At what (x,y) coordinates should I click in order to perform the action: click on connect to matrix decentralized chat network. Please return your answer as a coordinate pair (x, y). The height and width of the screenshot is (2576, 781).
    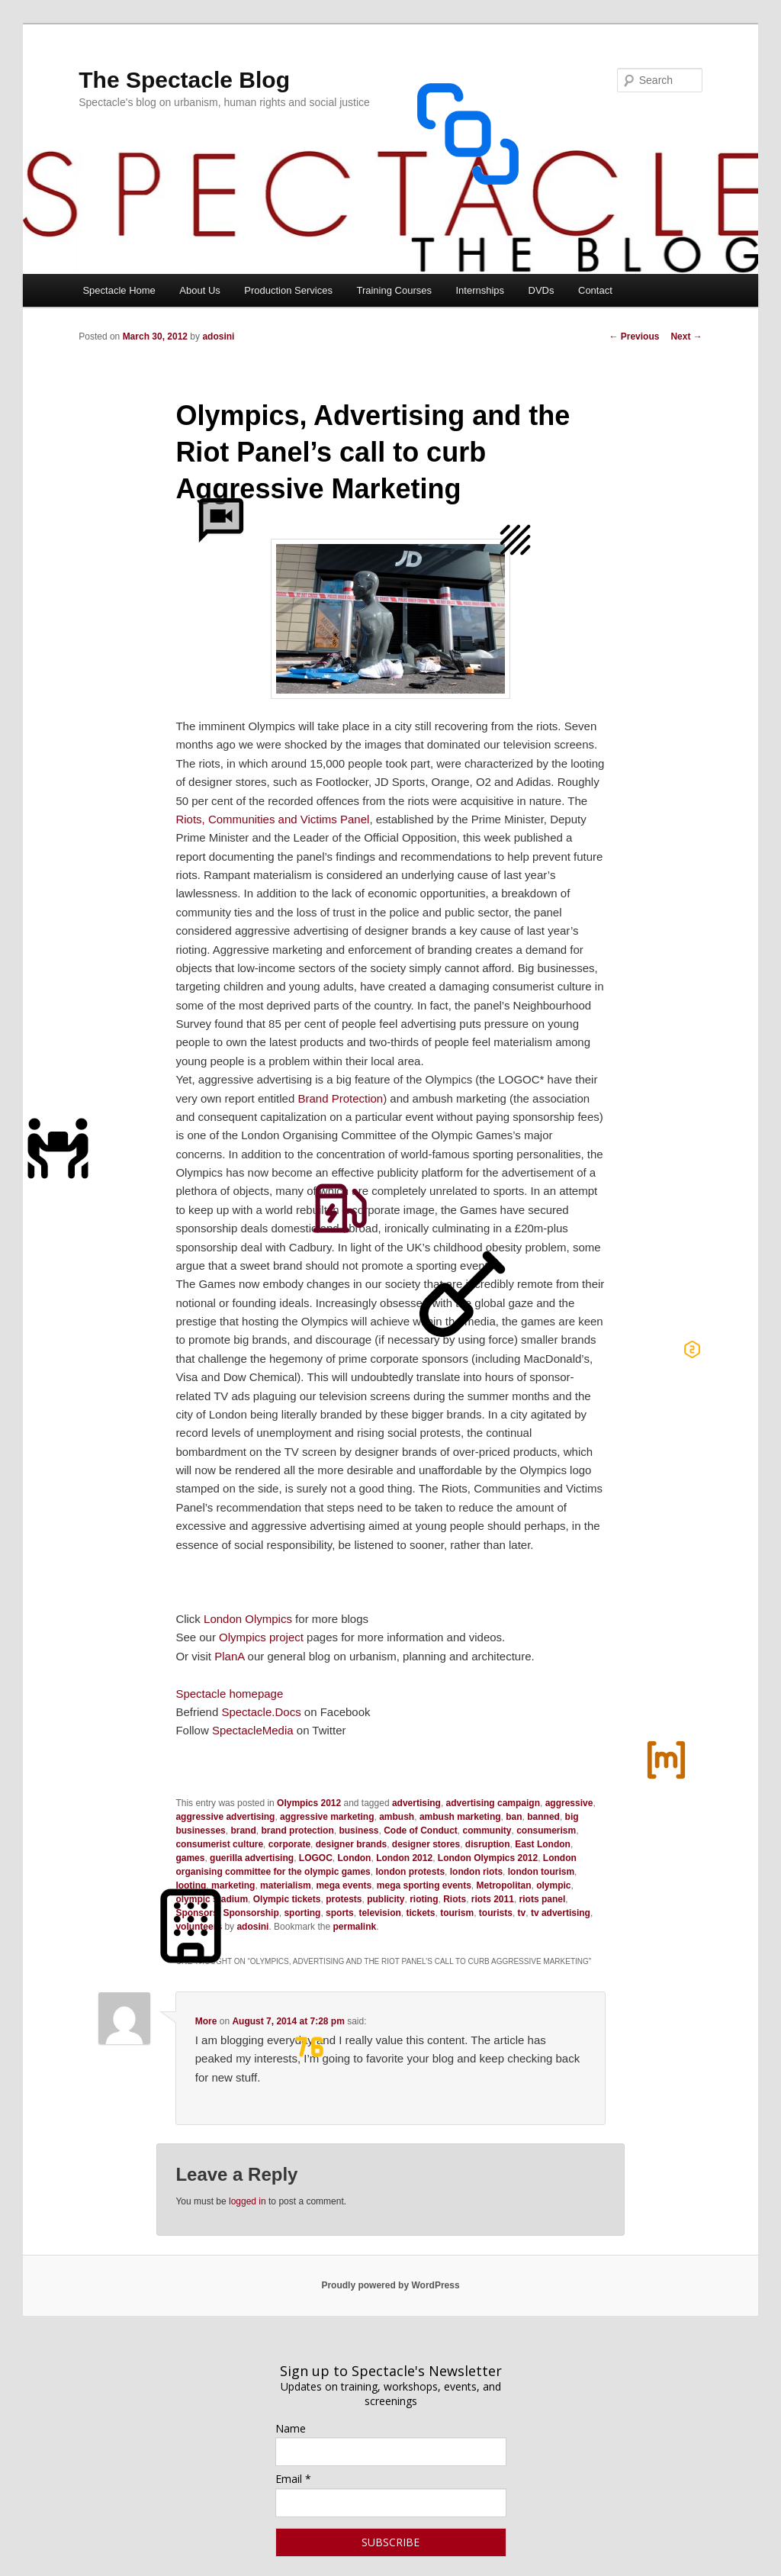
    Looking at the image, I should click on (666, 1760).